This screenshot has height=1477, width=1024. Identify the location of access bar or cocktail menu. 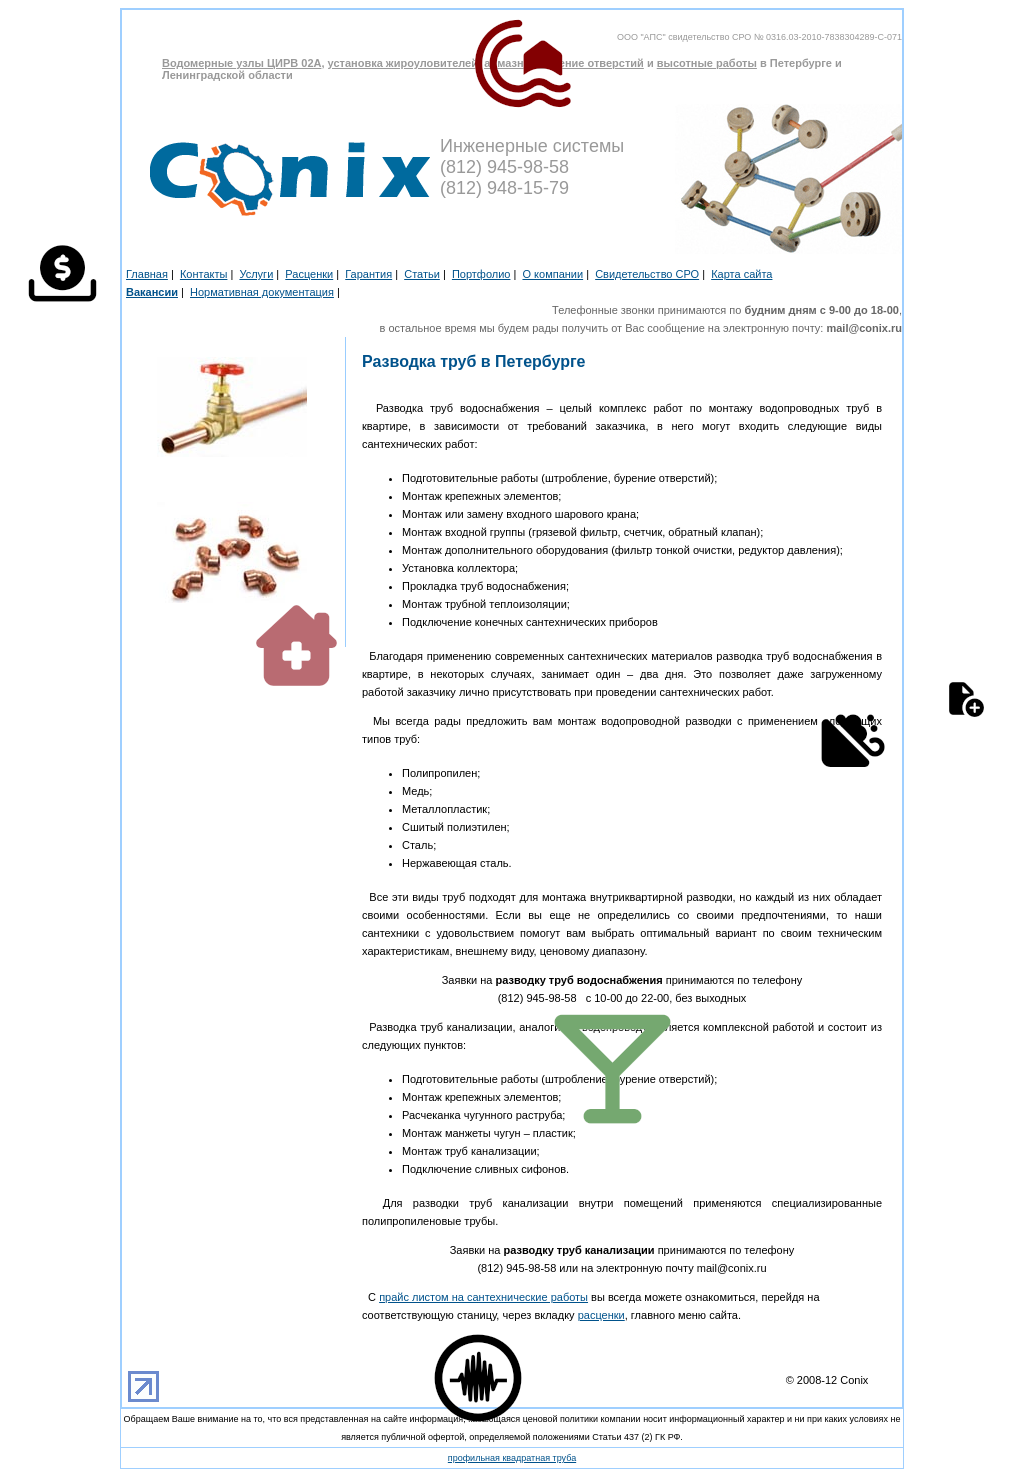
(612, 1065).